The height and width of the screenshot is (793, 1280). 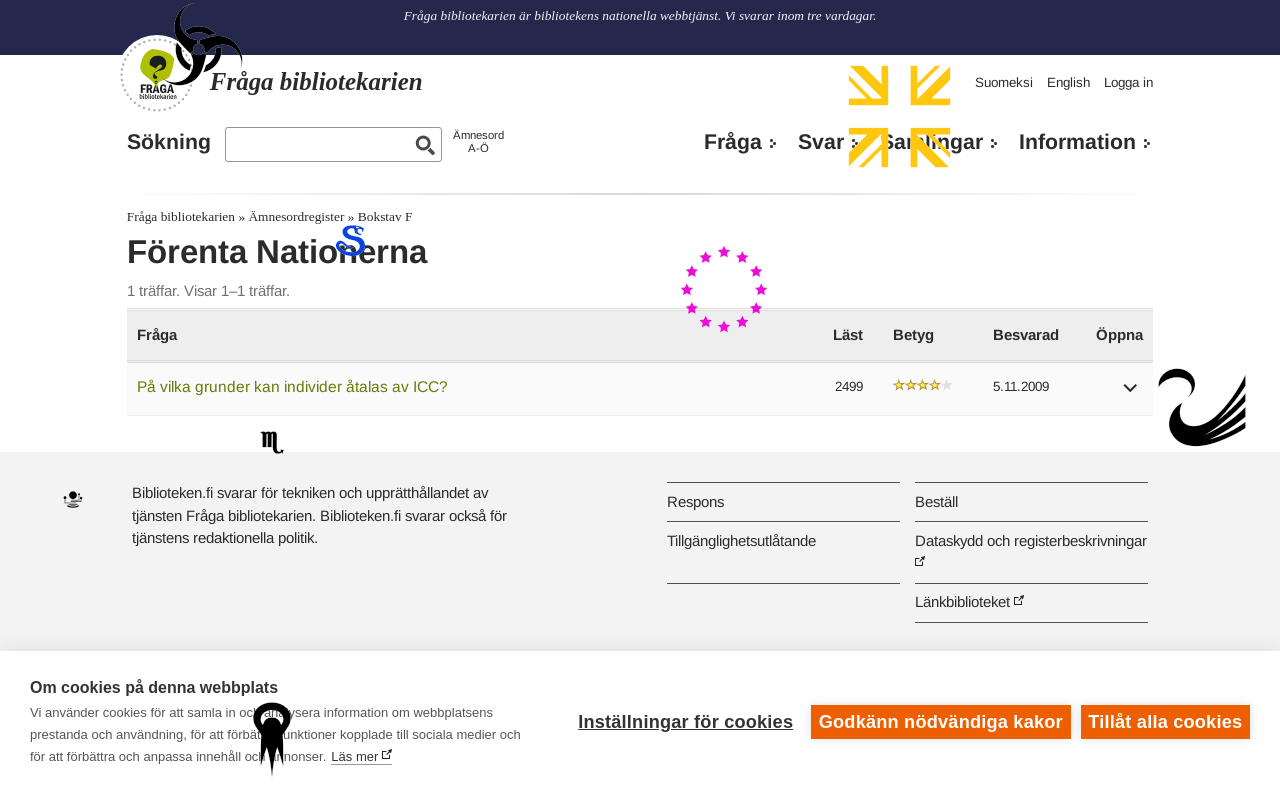 I want to click on view solar system or planetary model, so click(x=73, y=499).